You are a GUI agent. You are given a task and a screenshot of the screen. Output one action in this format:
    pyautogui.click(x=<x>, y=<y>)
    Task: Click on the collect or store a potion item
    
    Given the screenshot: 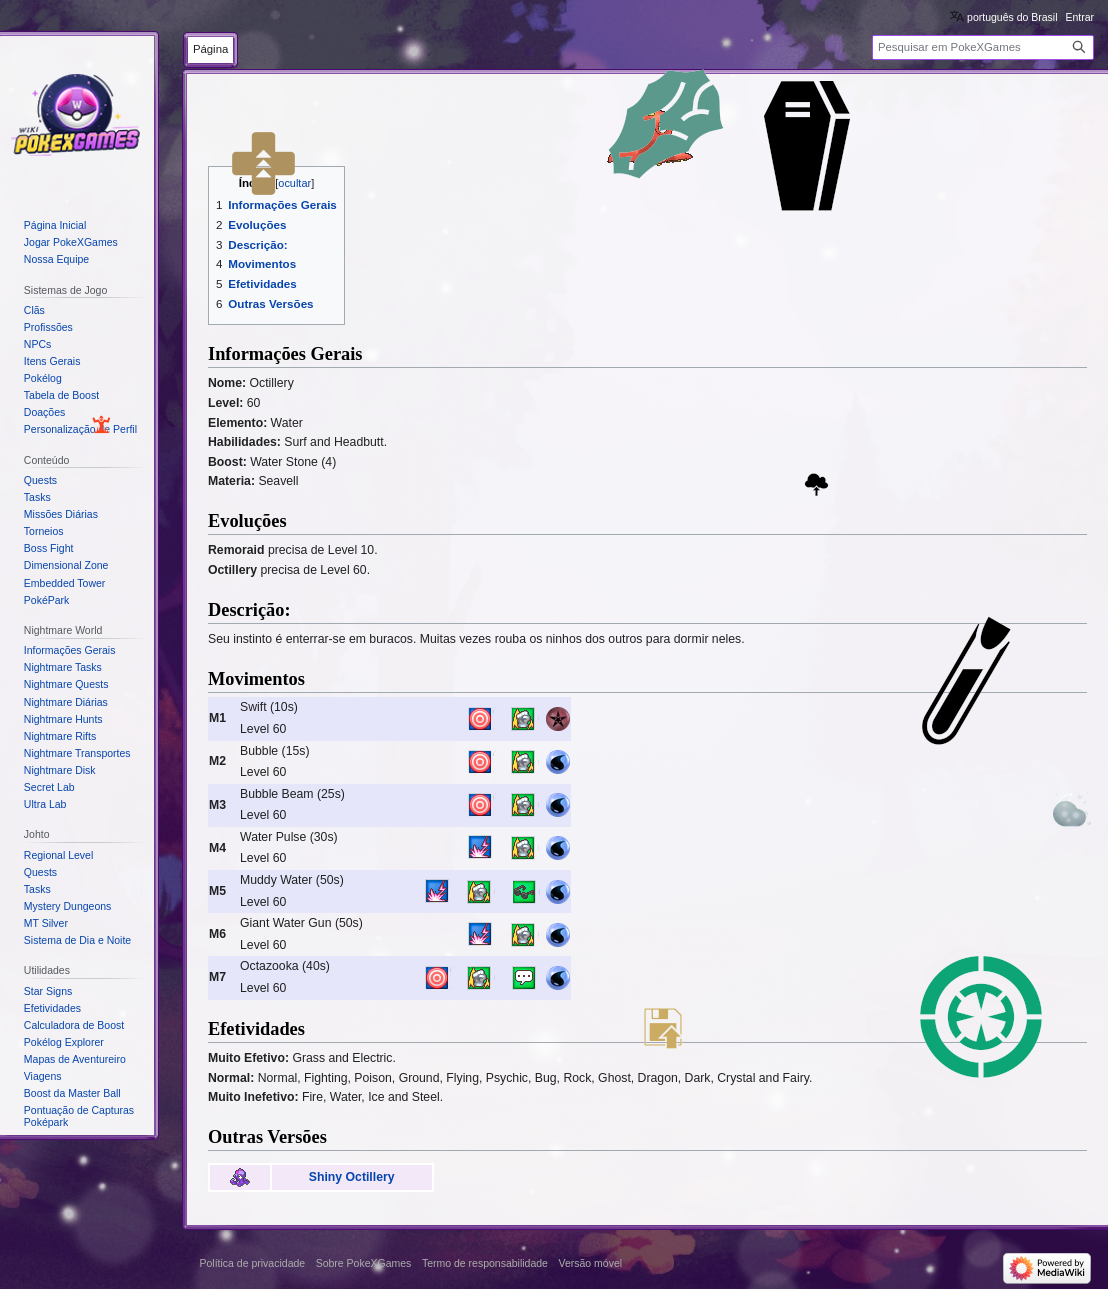 What is the action you would take?
    pyautogui.click(x=963, y=681)
    